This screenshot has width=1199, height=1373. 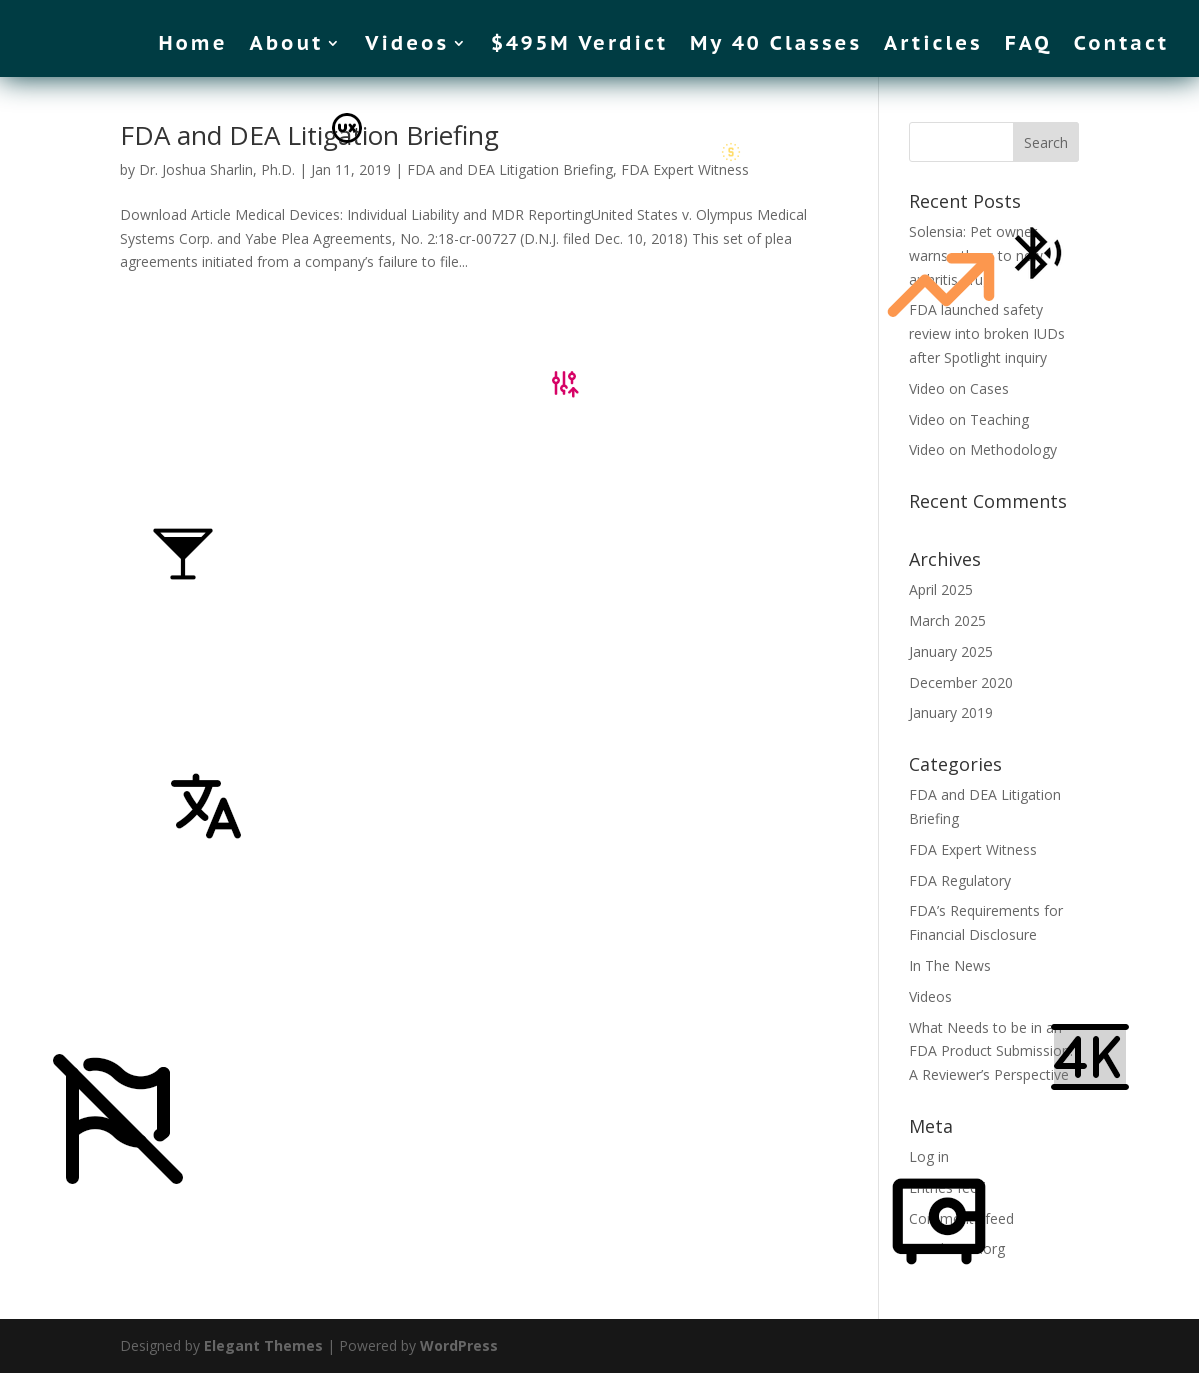 I want to click on searching for nearby bluetooth devices, so click(x=1038, y=253).